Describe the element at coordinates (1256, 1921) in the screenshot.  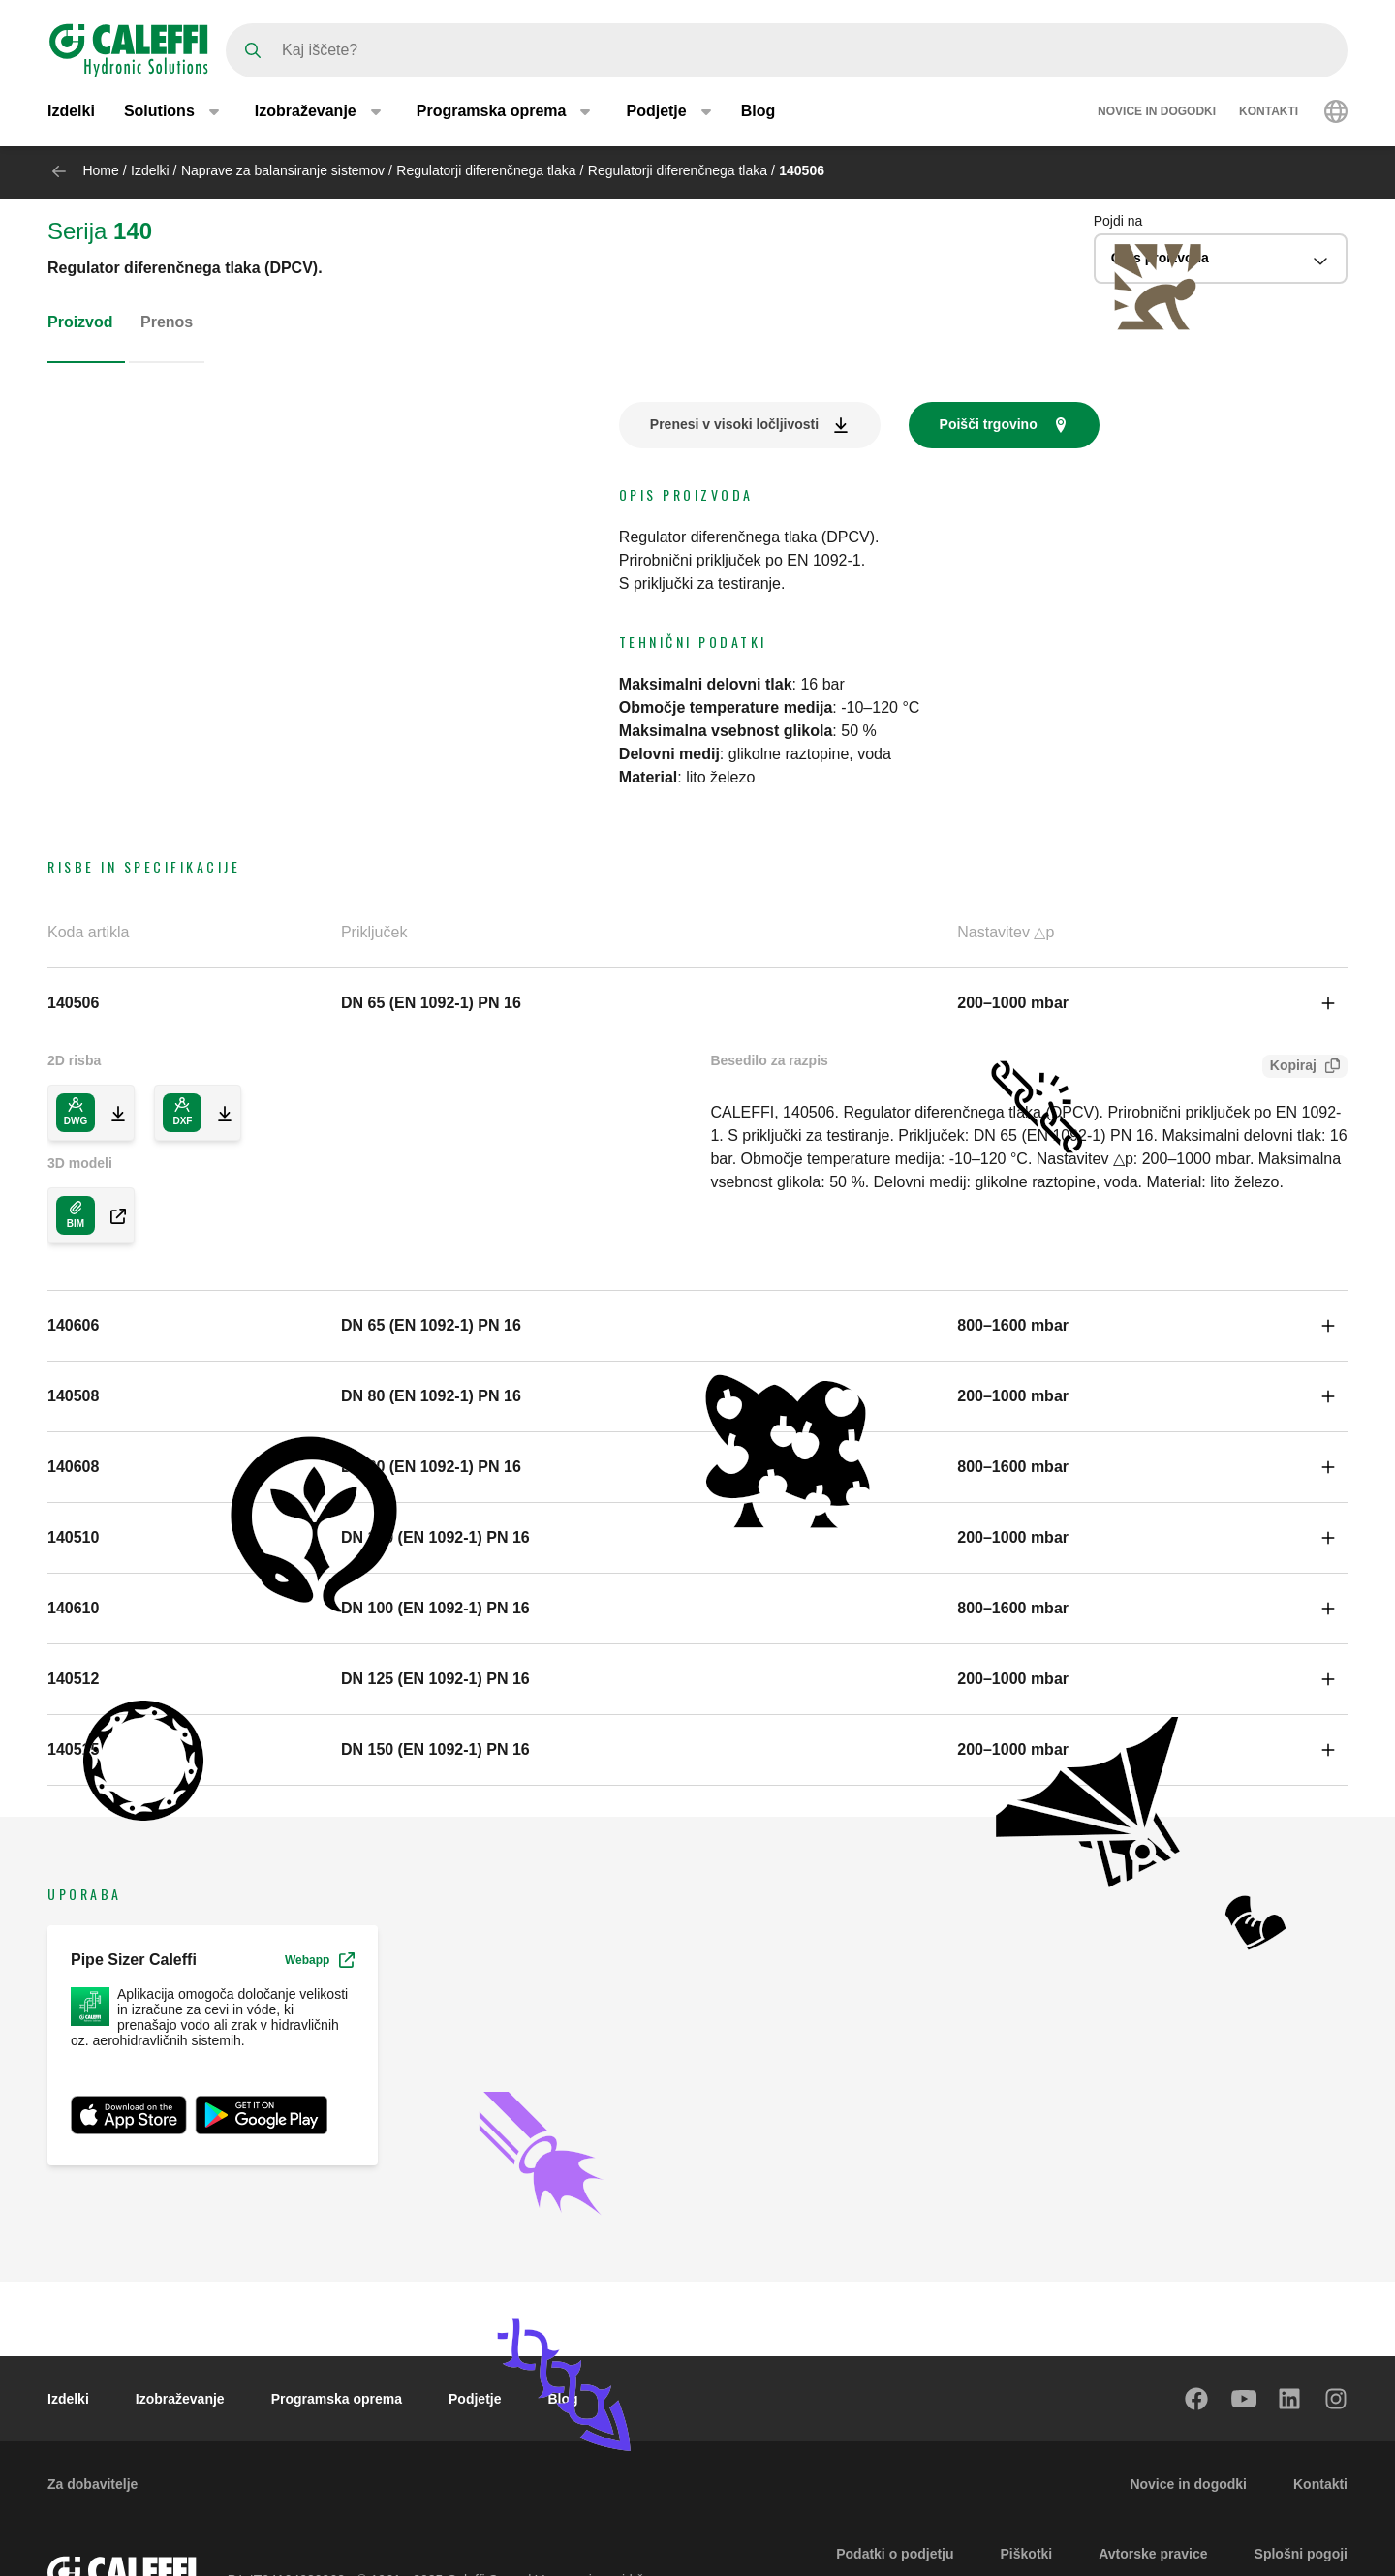
I see `indicates walking or movement ability` at that location.